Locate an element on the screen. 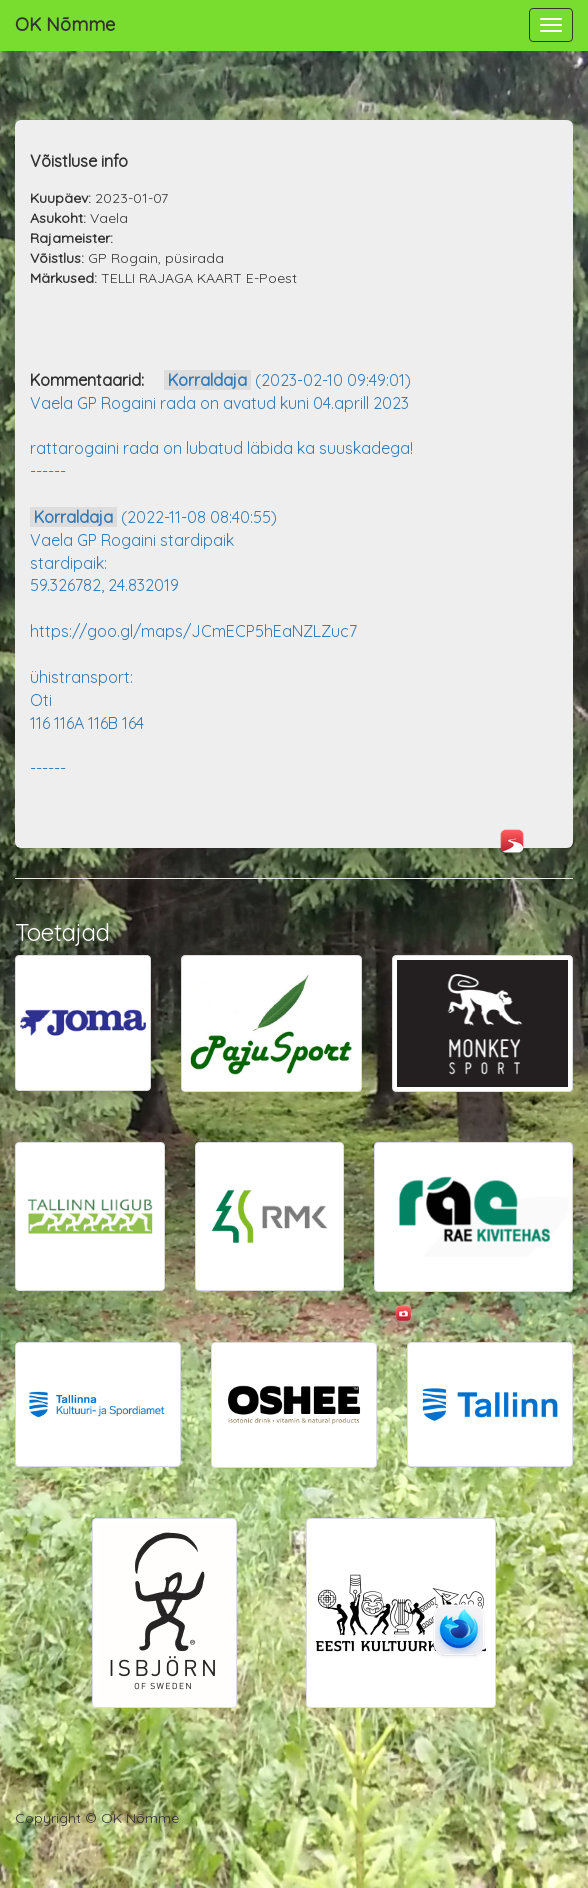 This screenshot has height=1888, width=588. take a screenshot is located at coordinates (403, 1313).